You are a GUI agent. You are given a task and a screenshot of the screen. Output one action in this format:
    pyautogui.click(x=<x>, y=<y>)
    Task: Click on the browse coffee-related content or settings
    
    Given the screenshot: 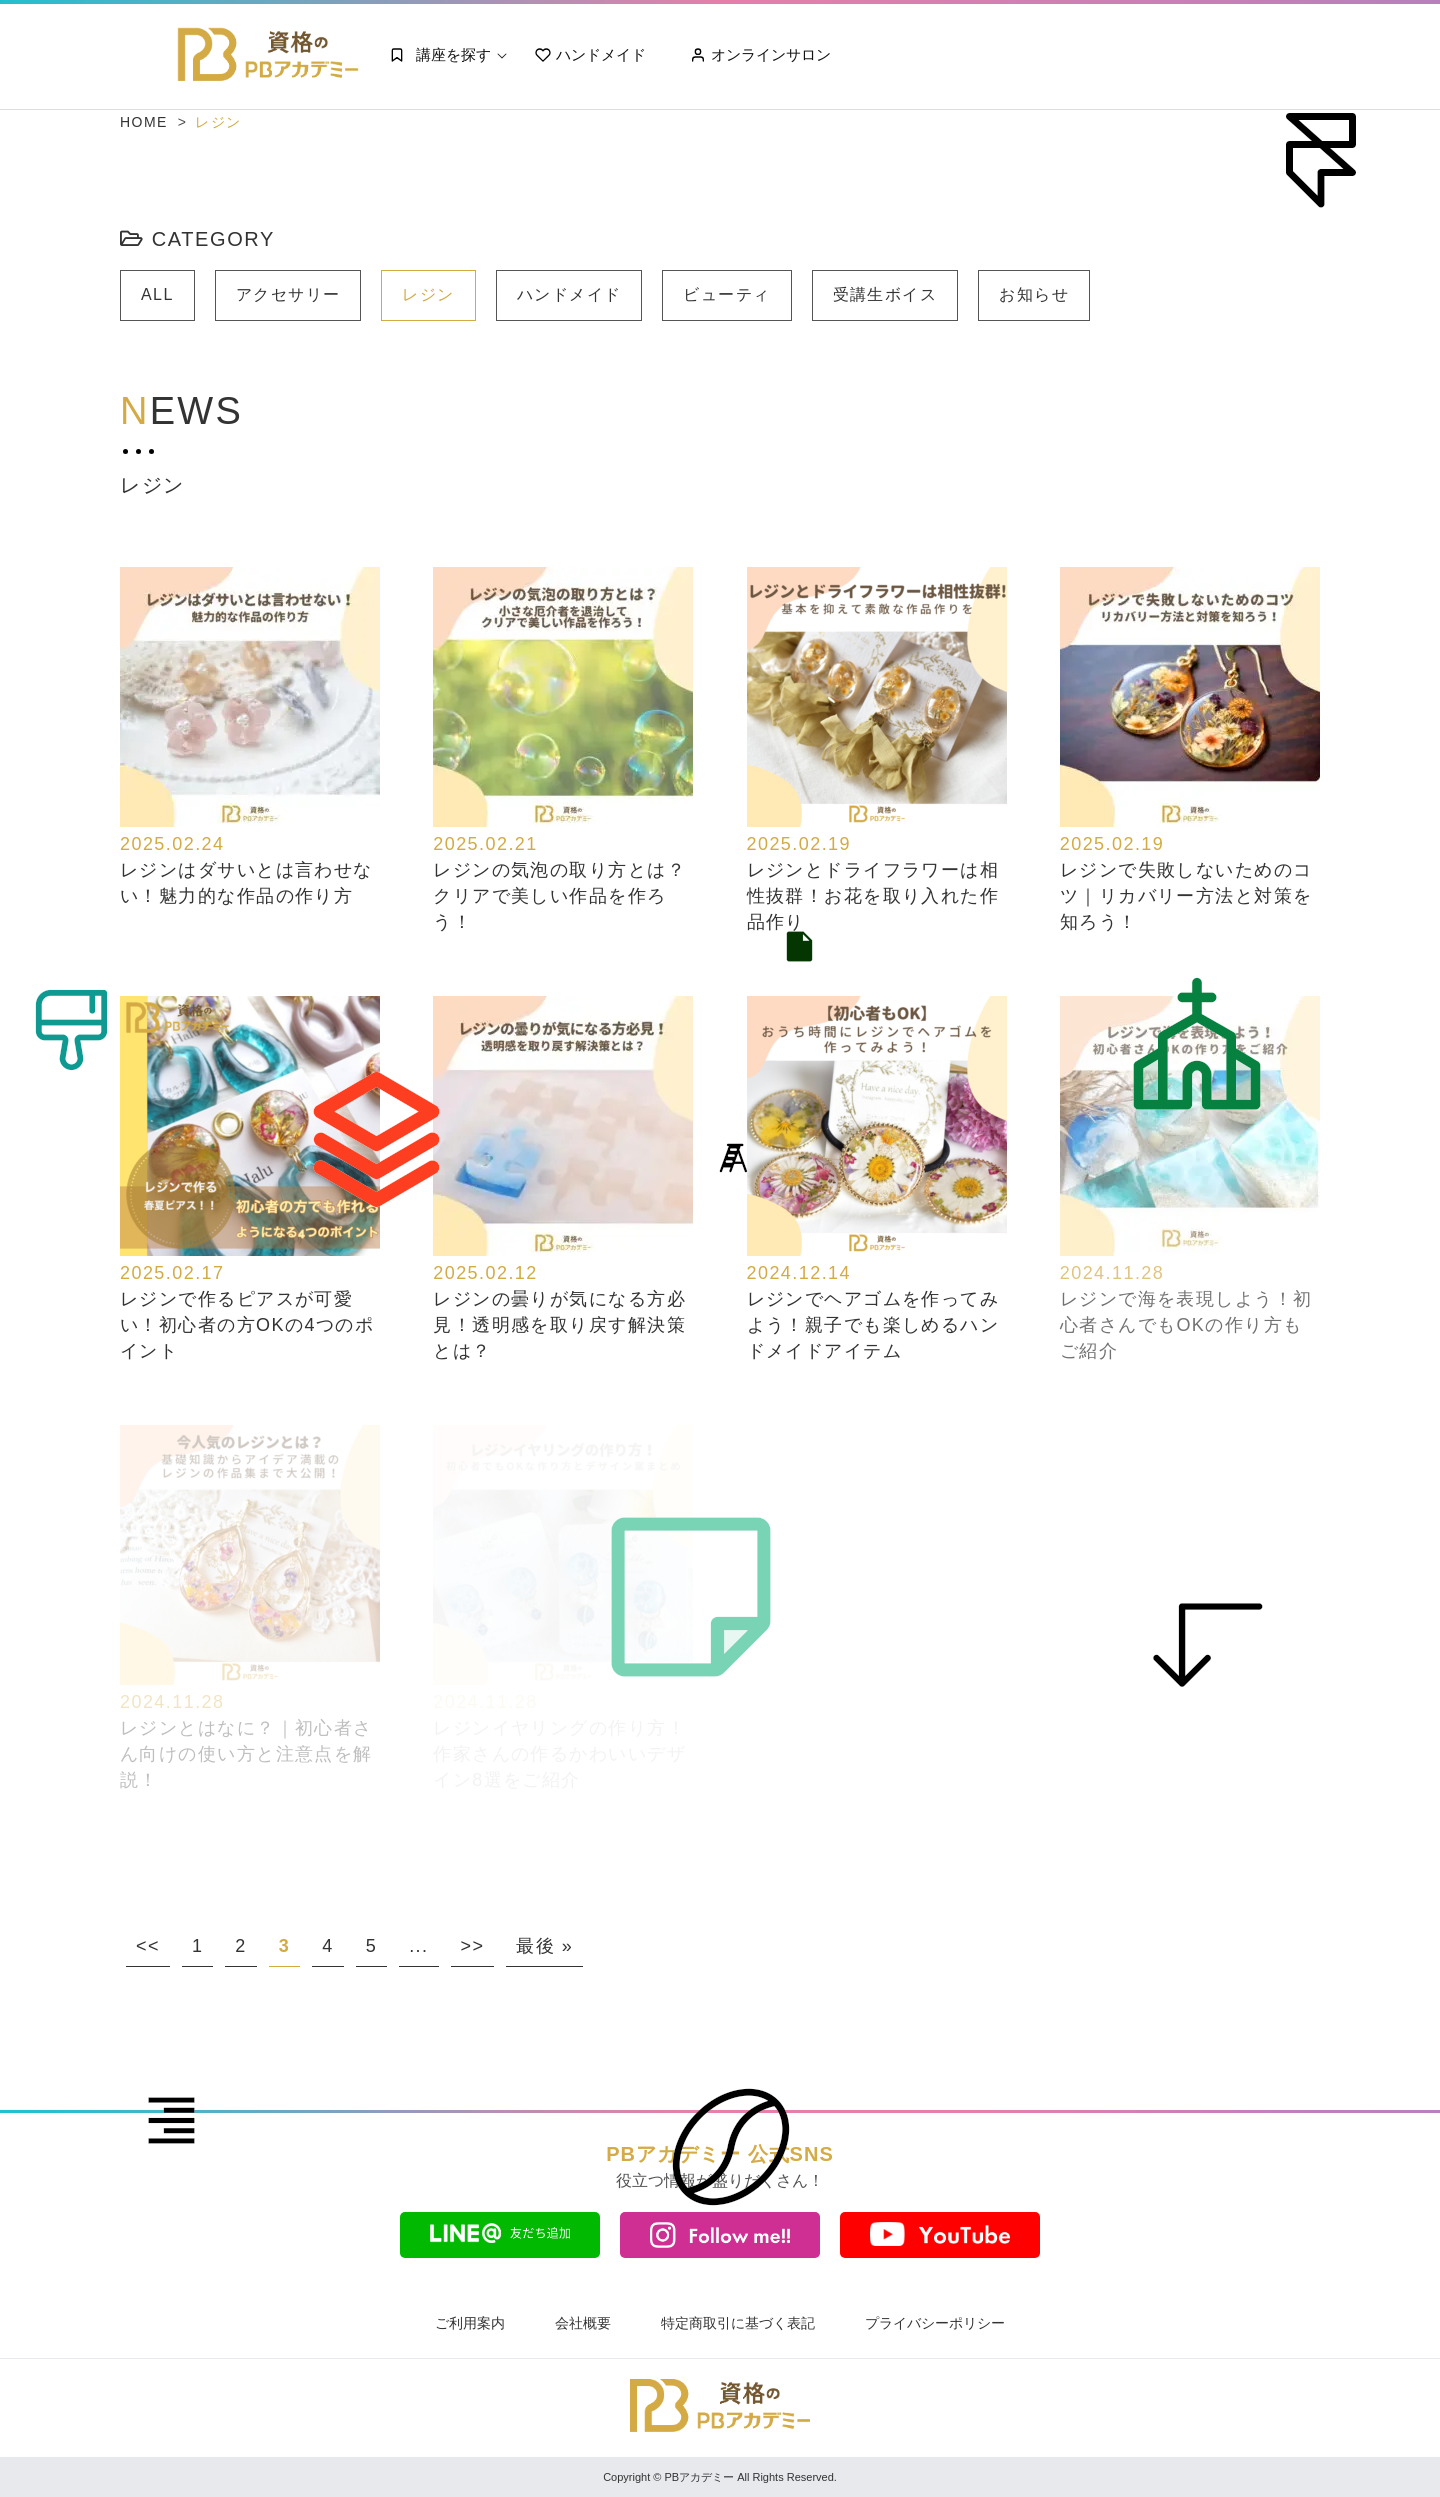 What is the action you would take?
    pyautogui.click(x=731, y=2147)
    